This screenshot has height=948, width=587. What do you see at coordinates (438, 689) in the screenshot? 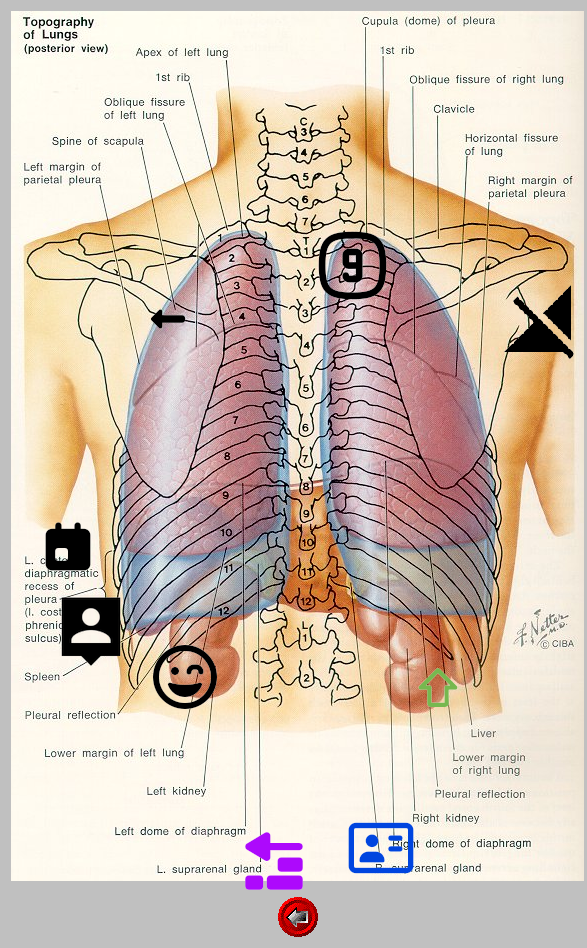
I see `upload a file or content` at bounding box center [438, 689].